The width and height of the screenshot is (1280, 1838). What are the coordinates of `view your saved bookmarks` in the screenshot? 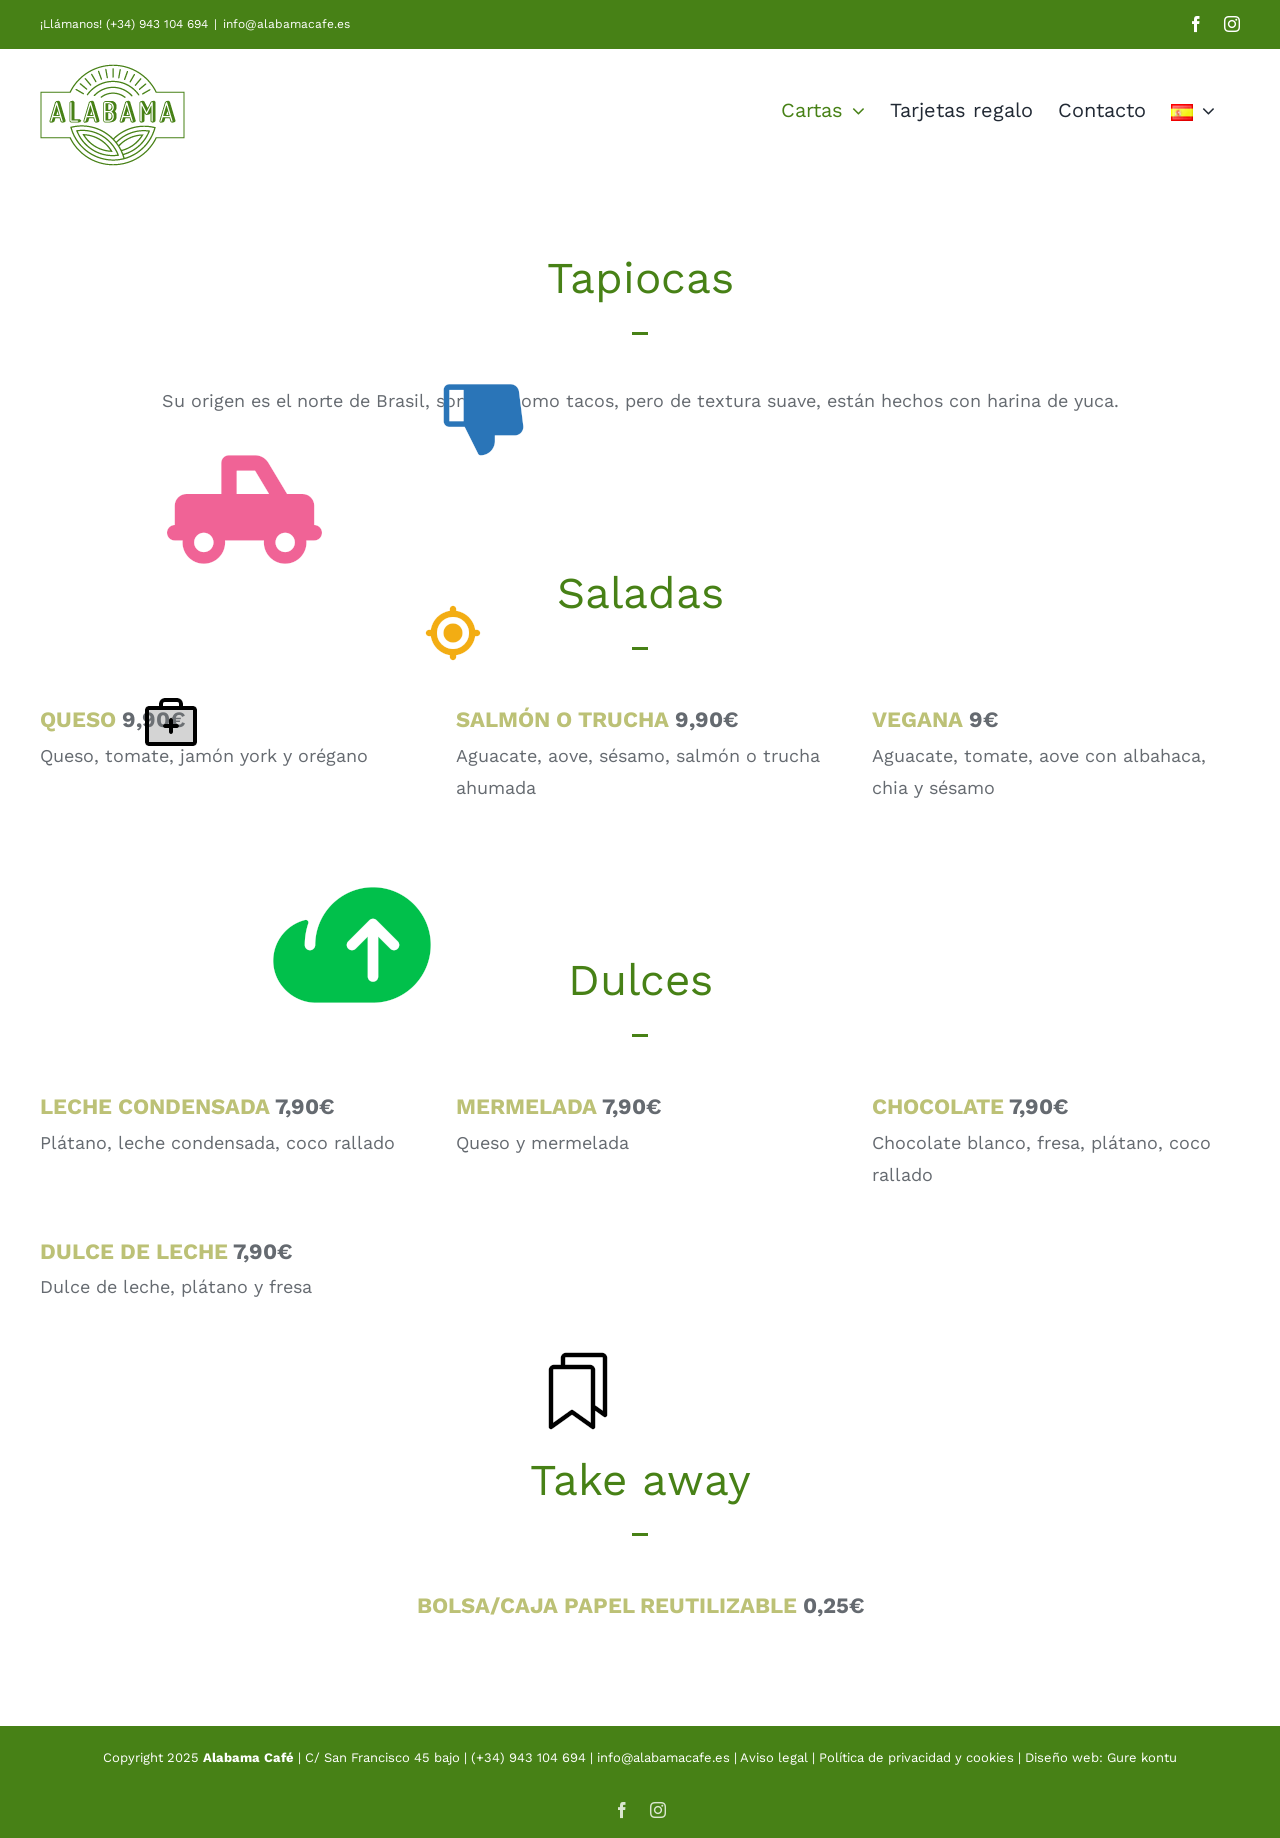 It's located at (578, 1391).